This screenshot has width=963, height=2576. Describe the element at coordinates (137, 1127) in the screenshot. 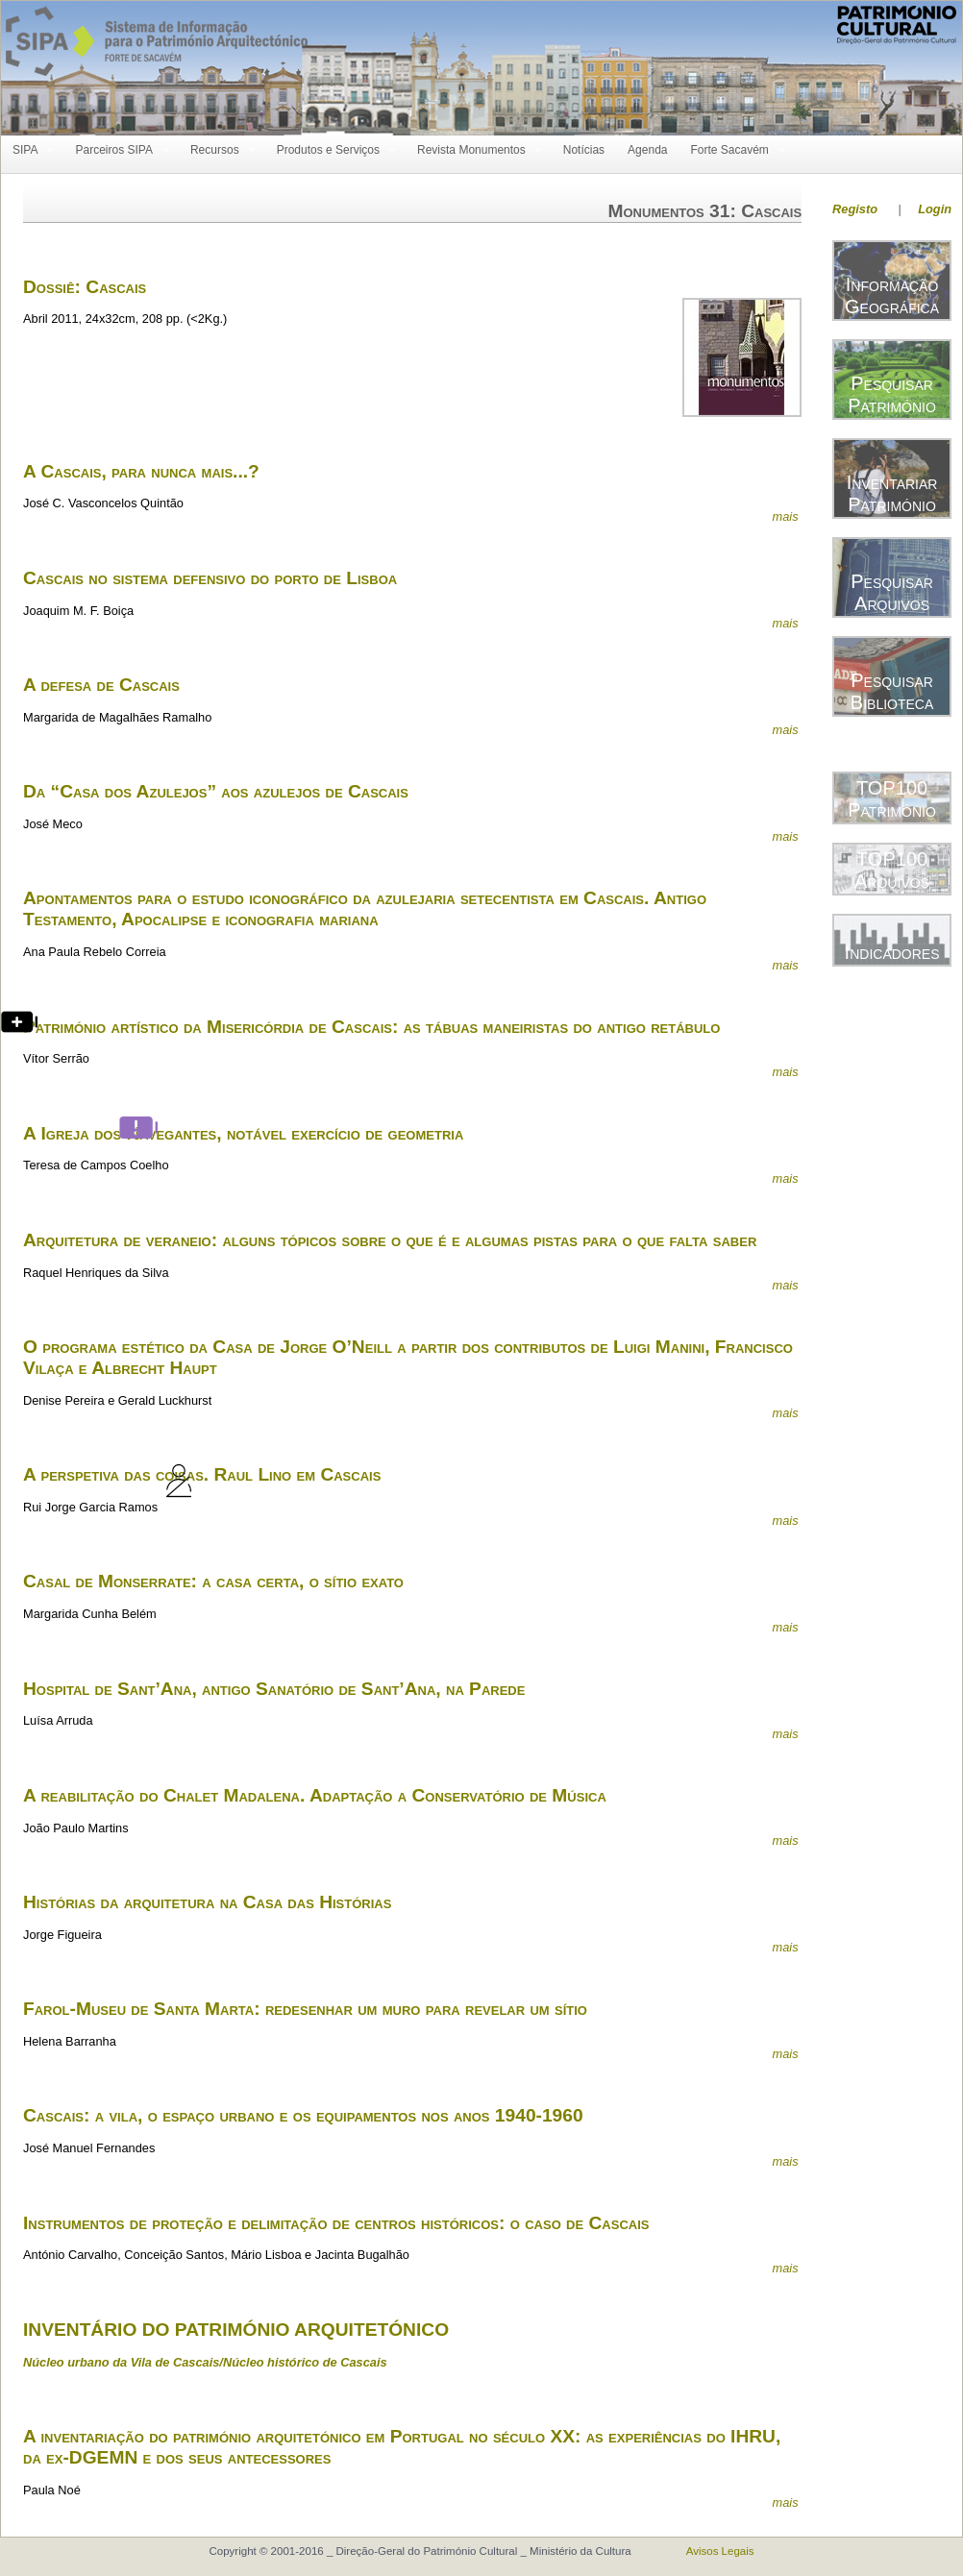

I see `indicates low battery warning` at that location.